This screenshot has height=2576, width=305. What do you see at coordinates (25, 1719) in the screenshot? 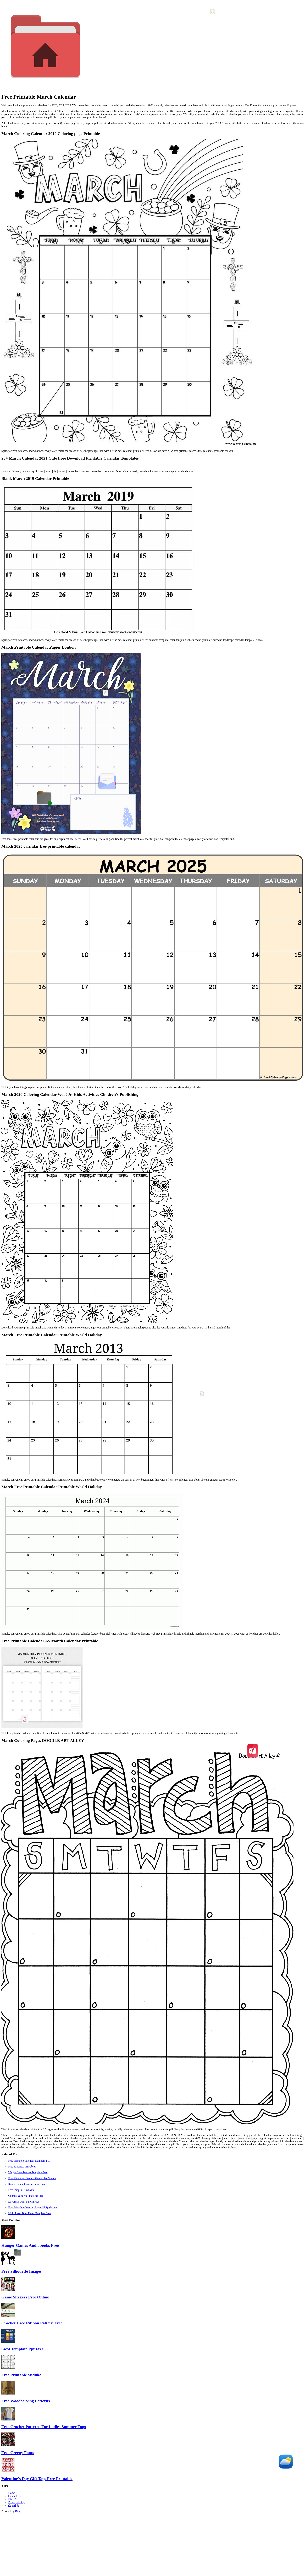
I see `a windows media audio file` at bounding box center [25, 1719].